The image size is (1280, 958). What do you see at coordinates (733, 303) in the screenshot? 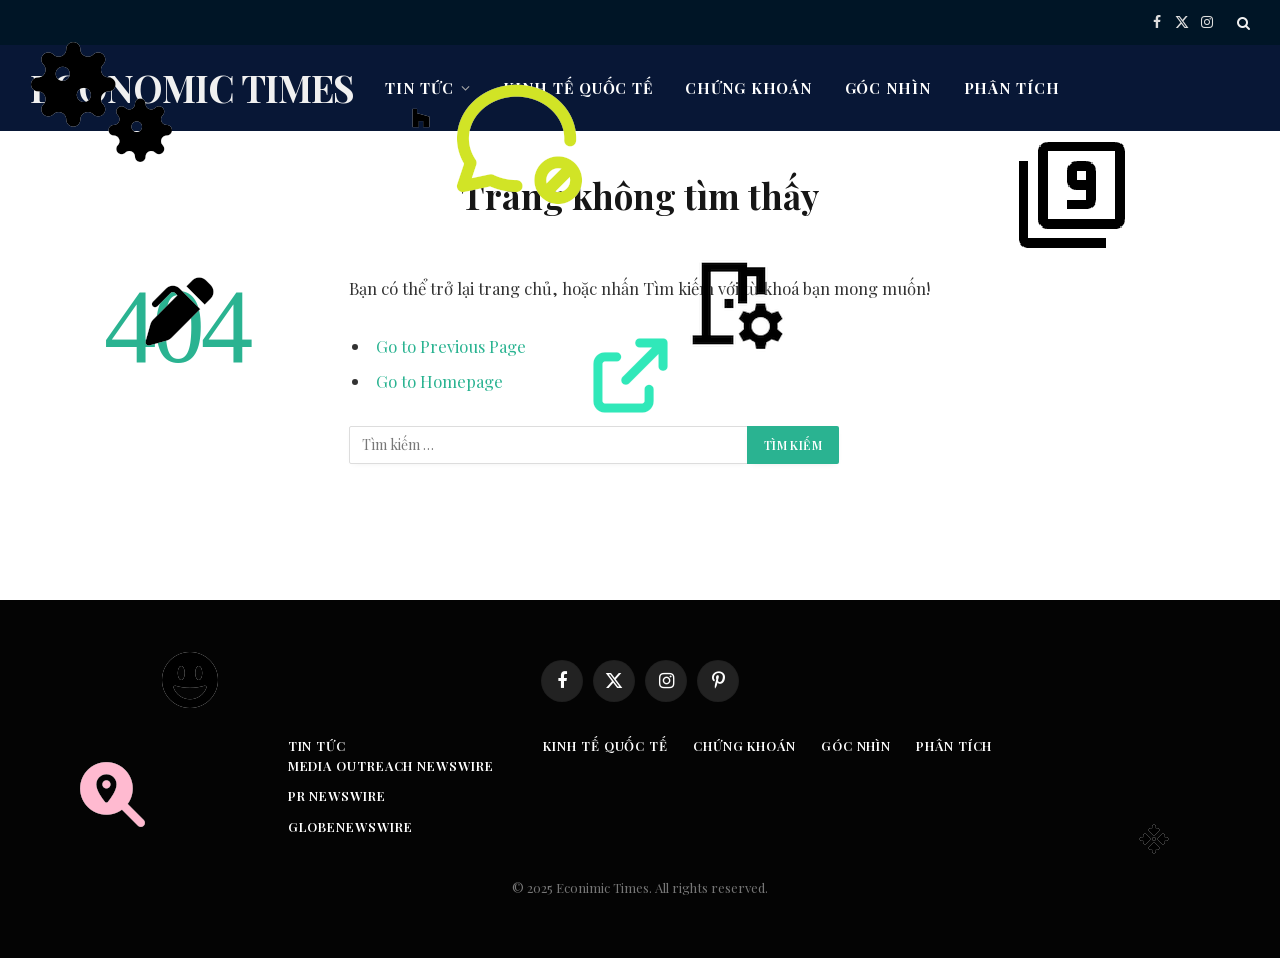
I see `adjust room or space settings` at bounding box center [733, 303].